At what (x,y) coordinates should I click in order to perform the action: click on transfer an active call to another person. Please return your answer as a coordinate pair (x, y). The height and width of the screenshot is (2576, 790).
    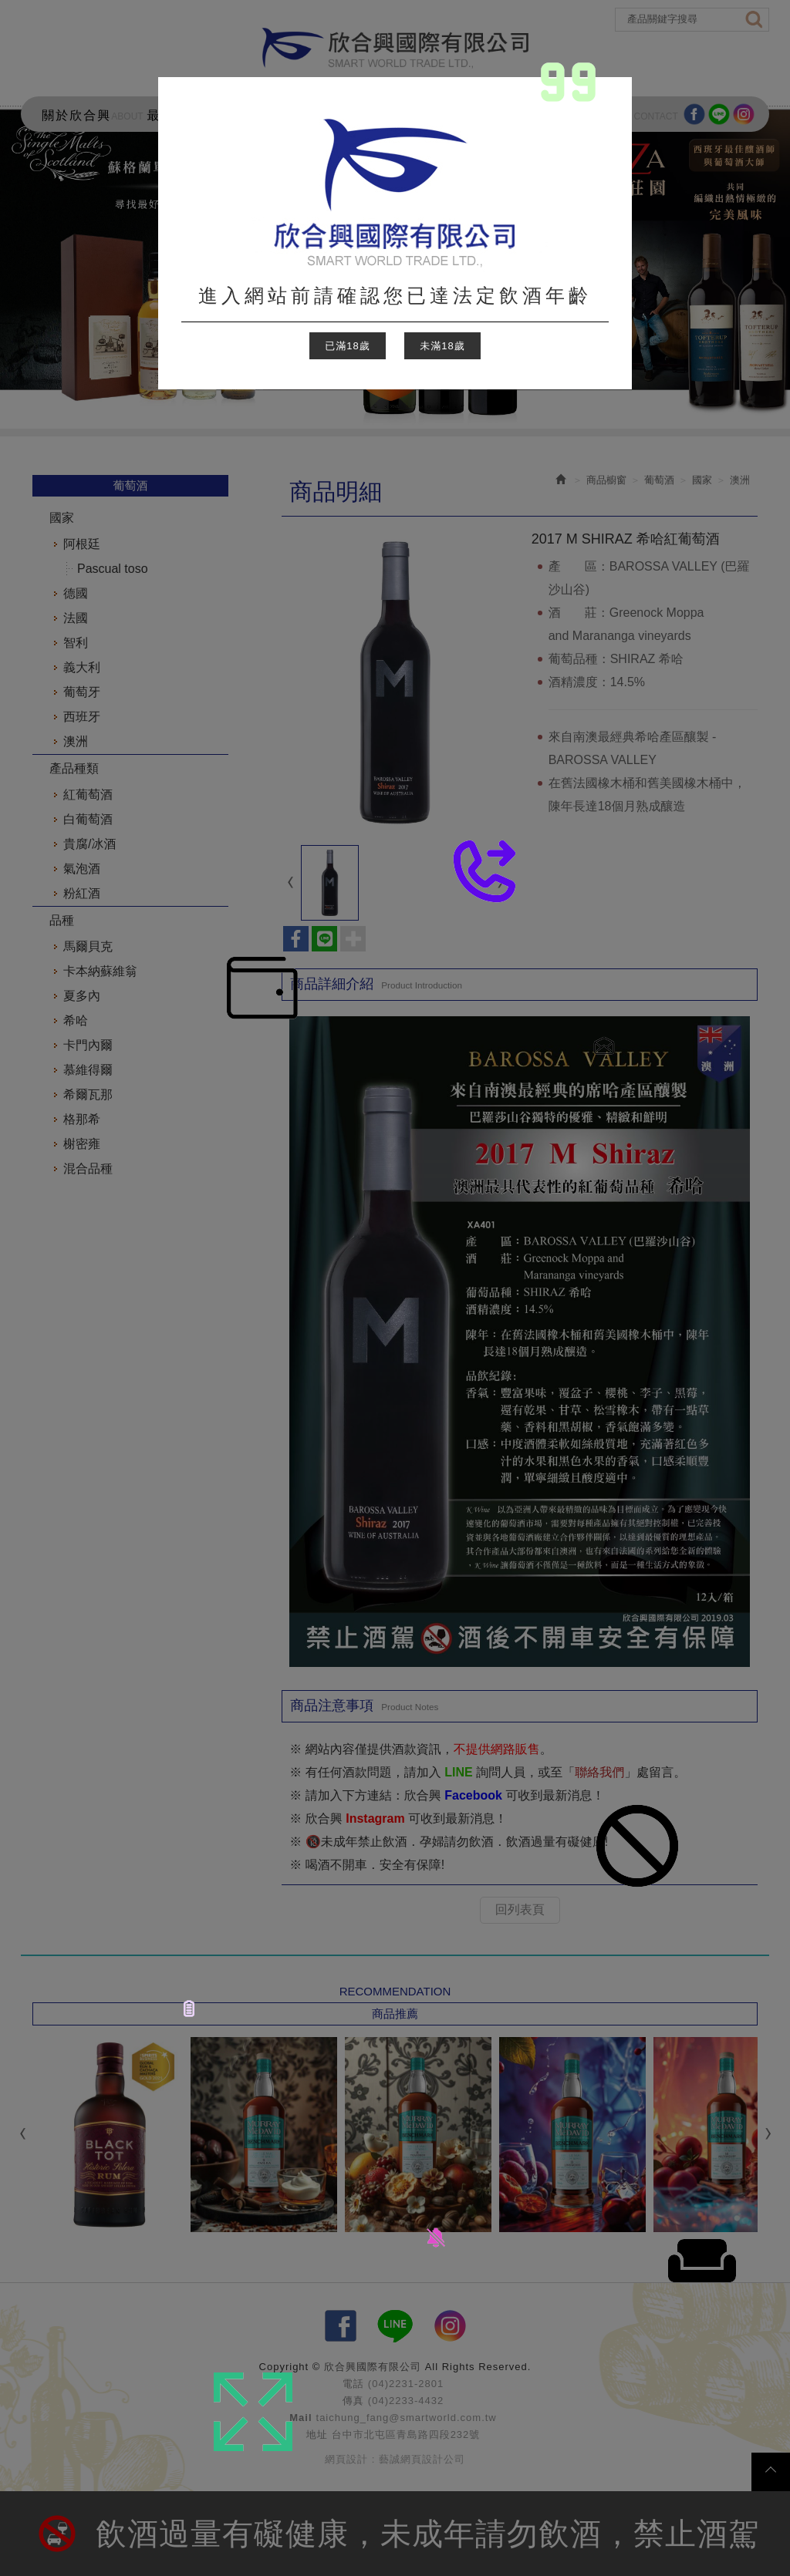
    Looking at the image, I should click on (485, 870).